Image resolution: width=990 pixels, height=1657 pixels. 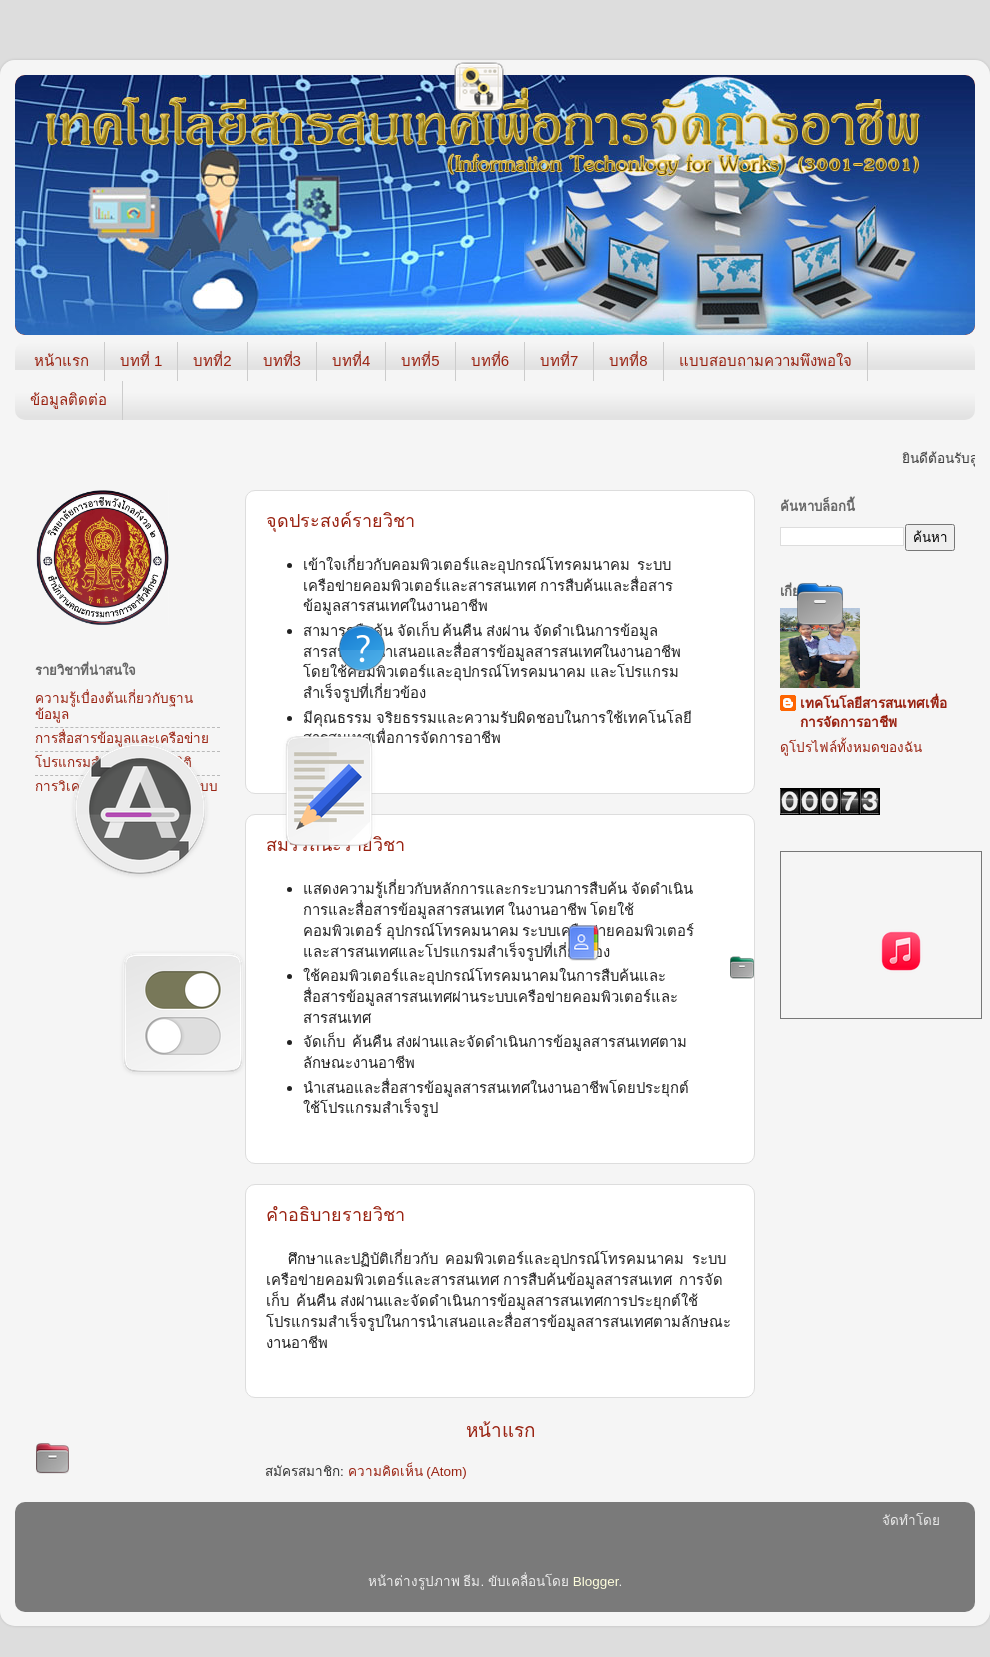 I want to click on open the nautilus file manager, so click(x=820, y=604).